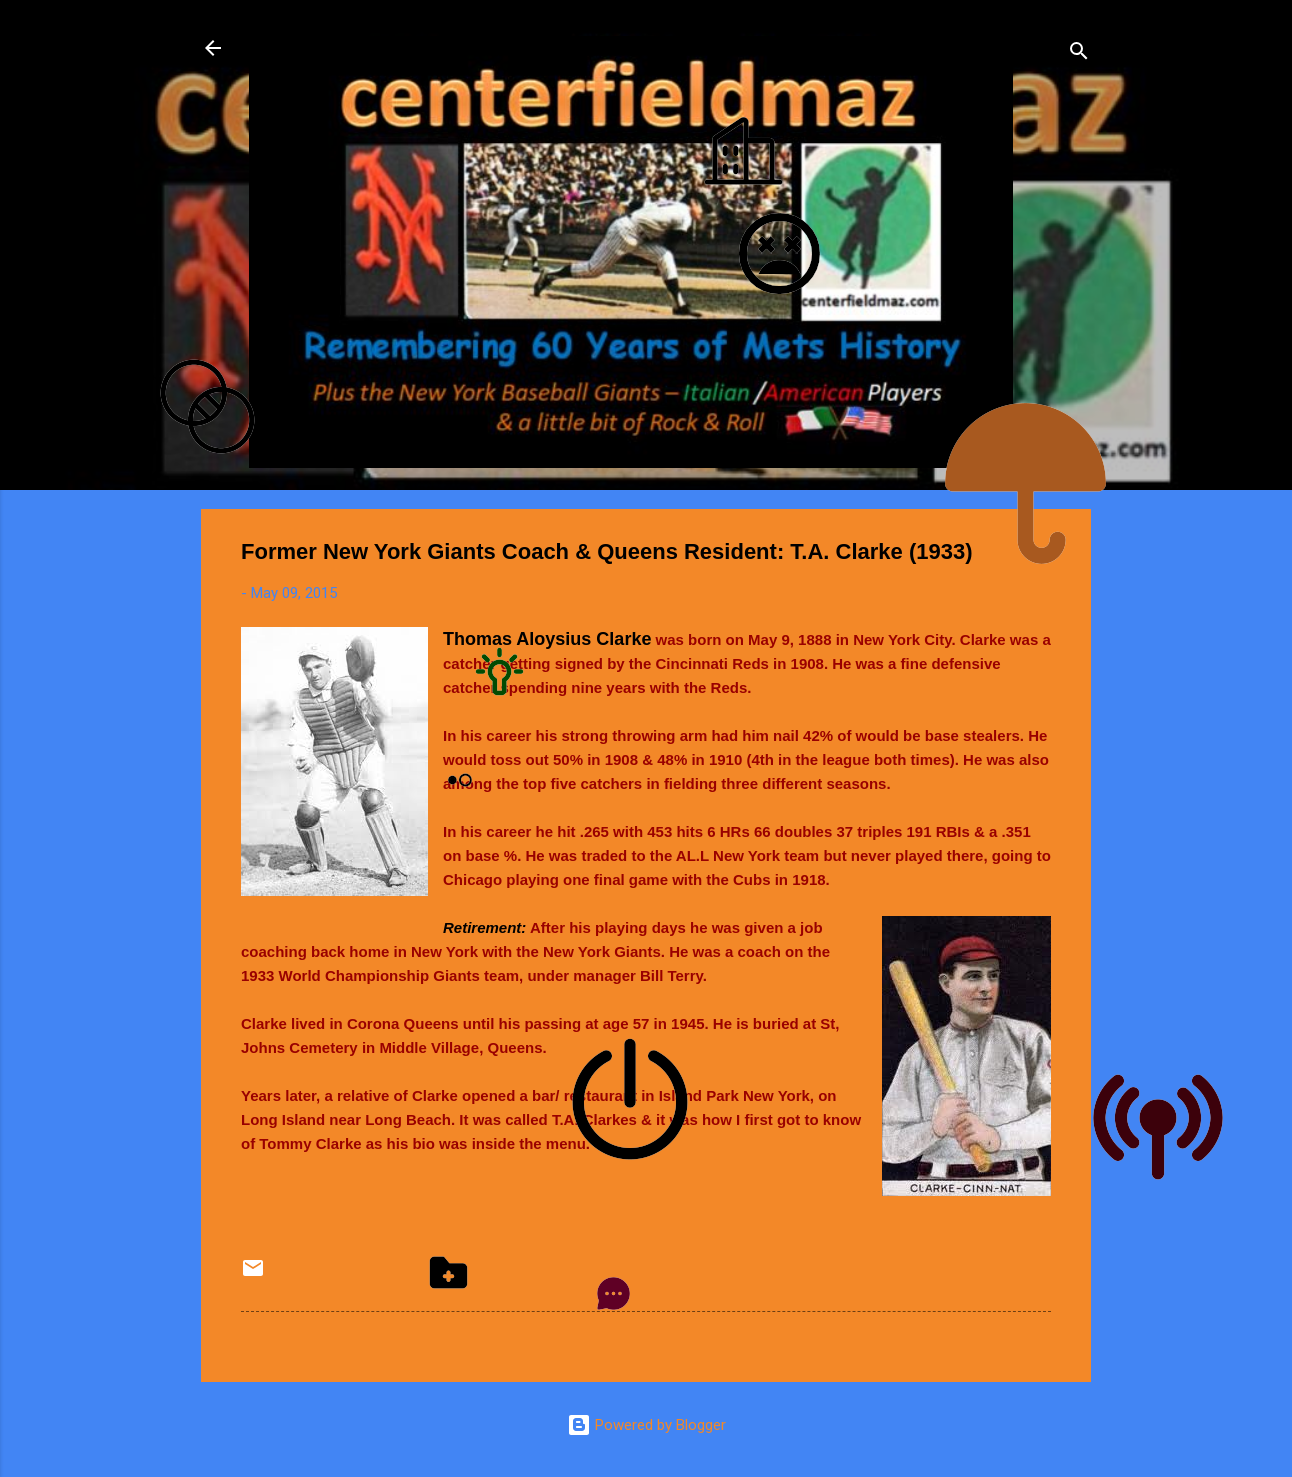  What do you see at coordinates (779, 253) in the screenshot?
I see `submit negative feedback or rating` at bounding box center [779, 253].